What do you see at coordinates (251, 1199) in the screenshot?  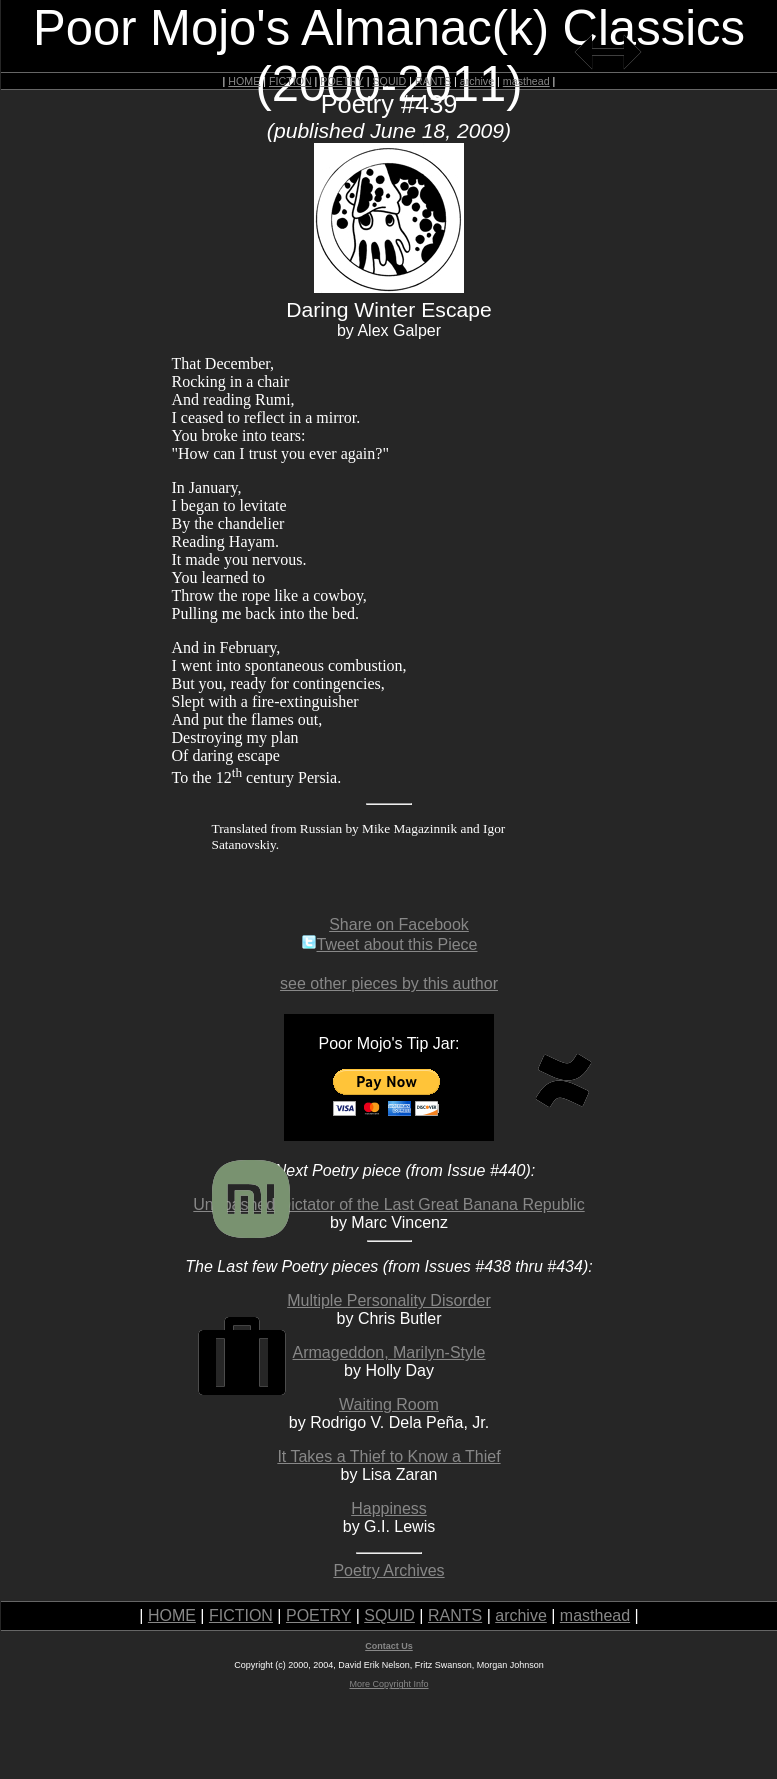 I see `xiaomi brand logo` at bounding box center [251, 1199].